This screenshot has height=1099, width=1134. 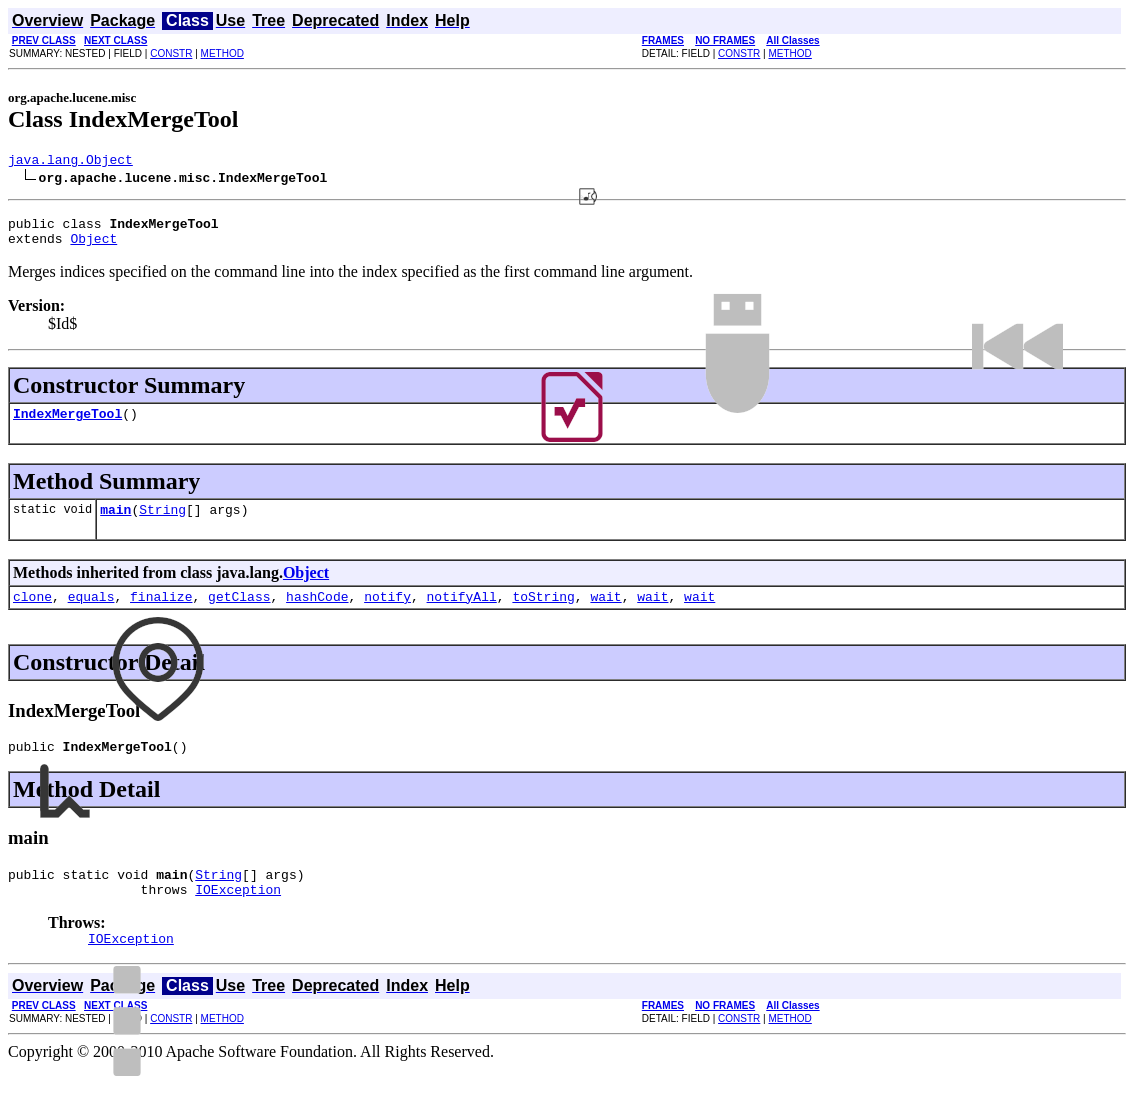 I want to click on open libreoffice math application, so click(x=572, y=407).